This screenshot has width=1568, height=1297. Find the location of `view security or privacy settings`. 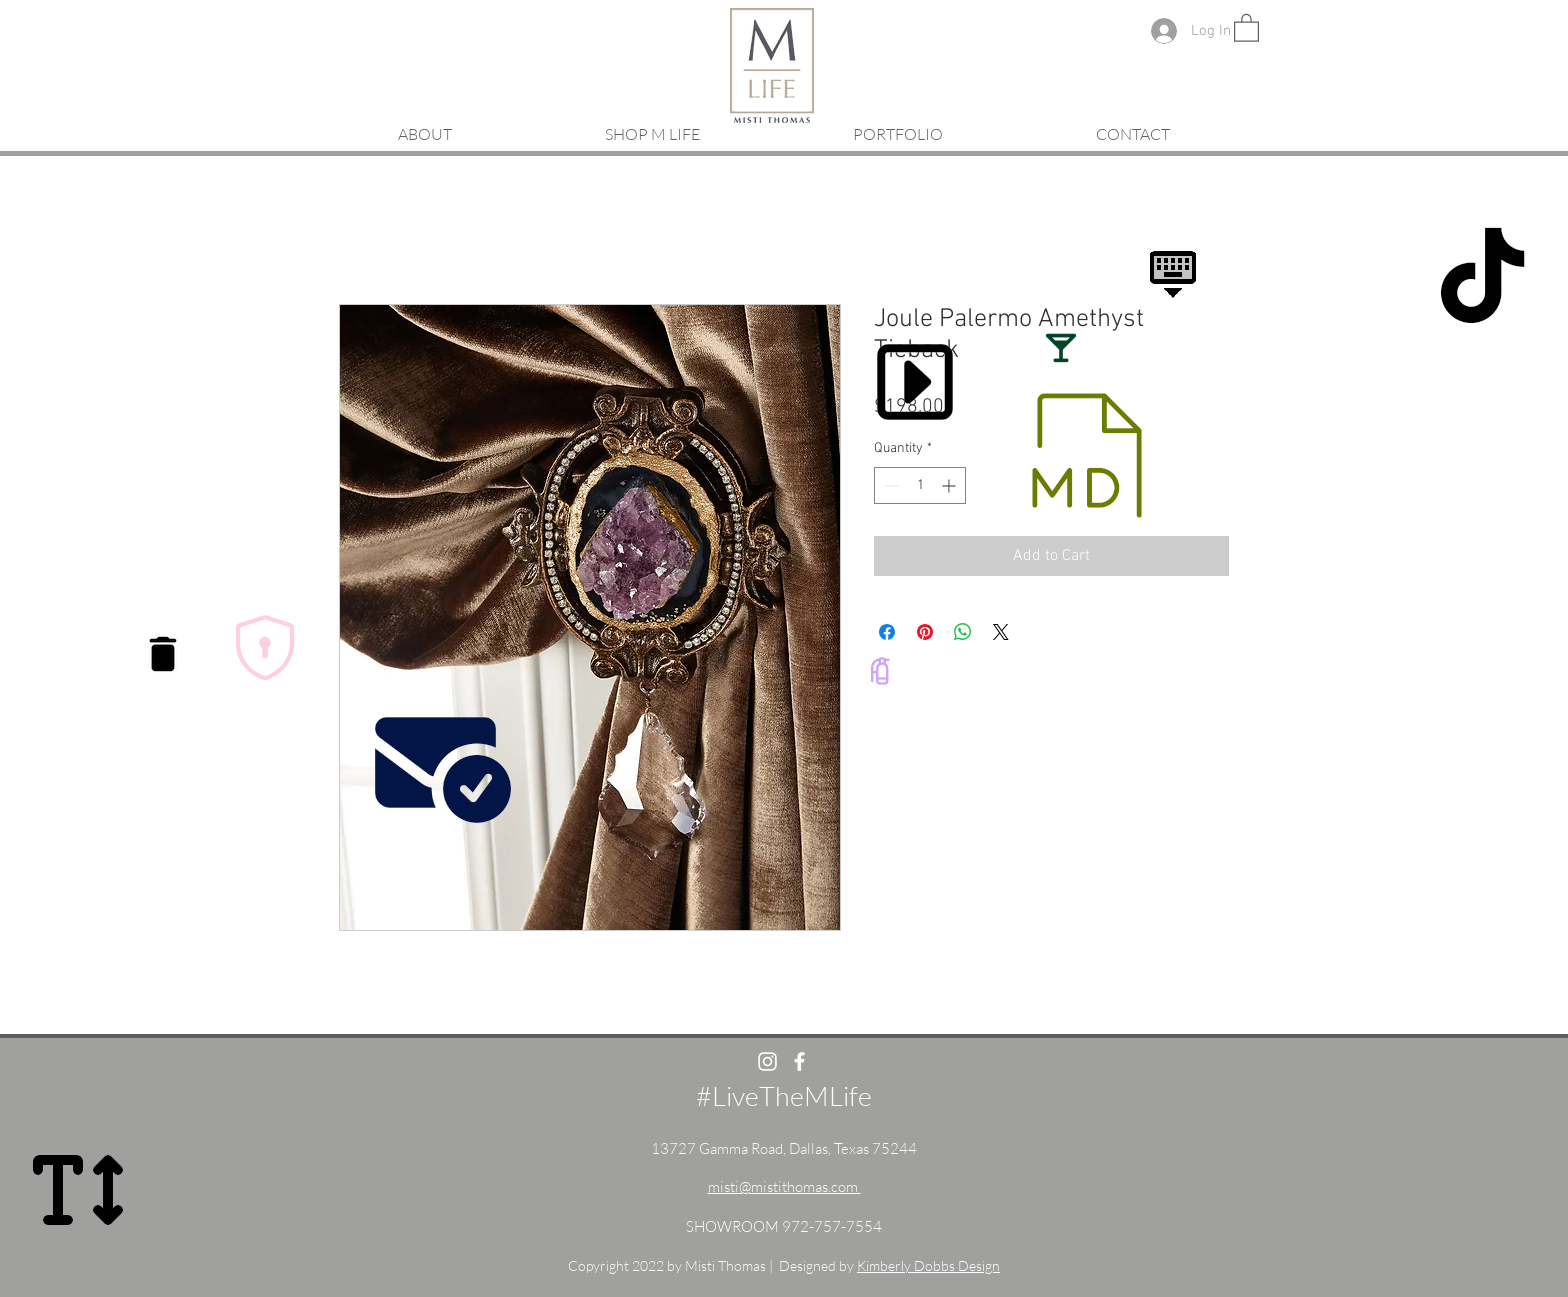

view security or privacy settings is located at coordinates (265, 647).